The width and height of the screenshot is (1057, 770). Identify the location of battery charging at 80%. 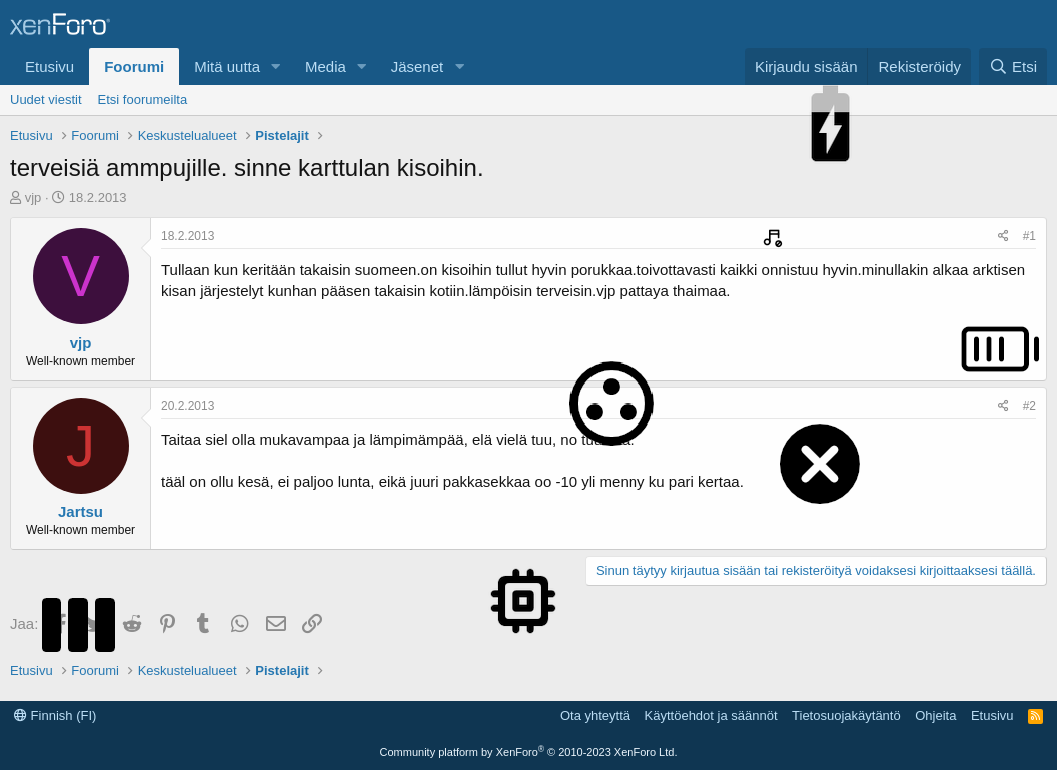
(830, 123).